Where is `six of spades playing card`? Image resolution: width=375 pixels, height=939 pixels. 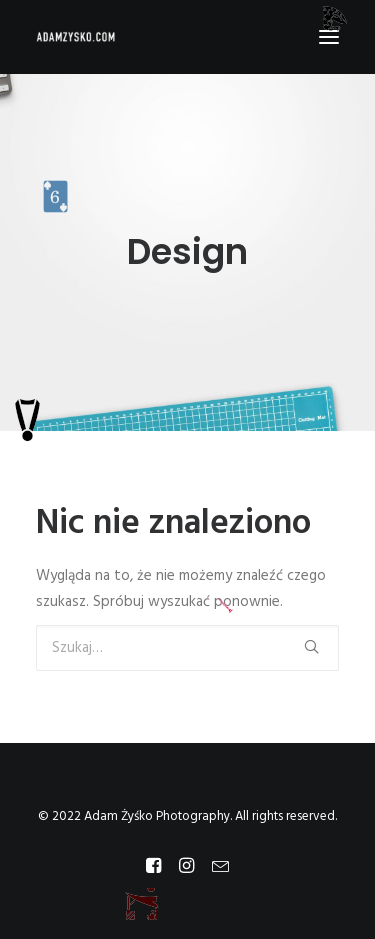
six of spades playing card is located at coordinates (55, 196).